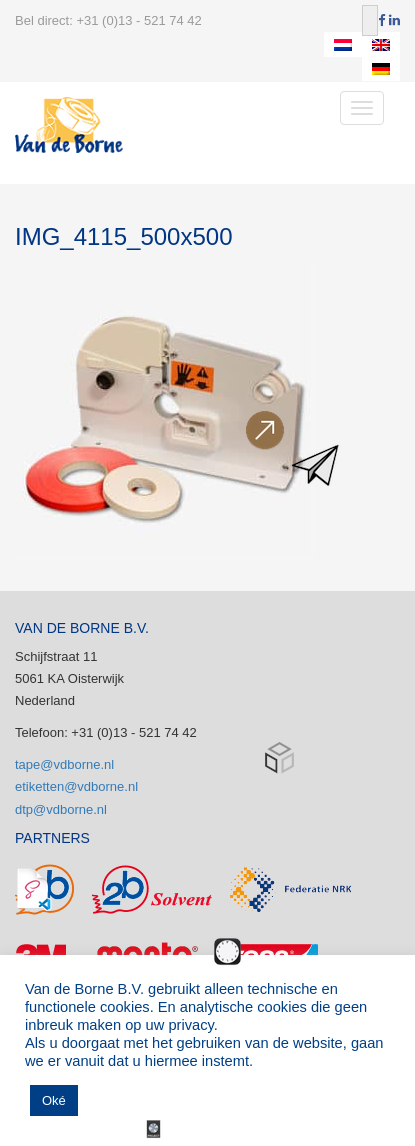  Describe the element at coordinates (32, 889) in the screenshot. I see `open a Sass stylesheet file in Visual Studio Code` at that location.